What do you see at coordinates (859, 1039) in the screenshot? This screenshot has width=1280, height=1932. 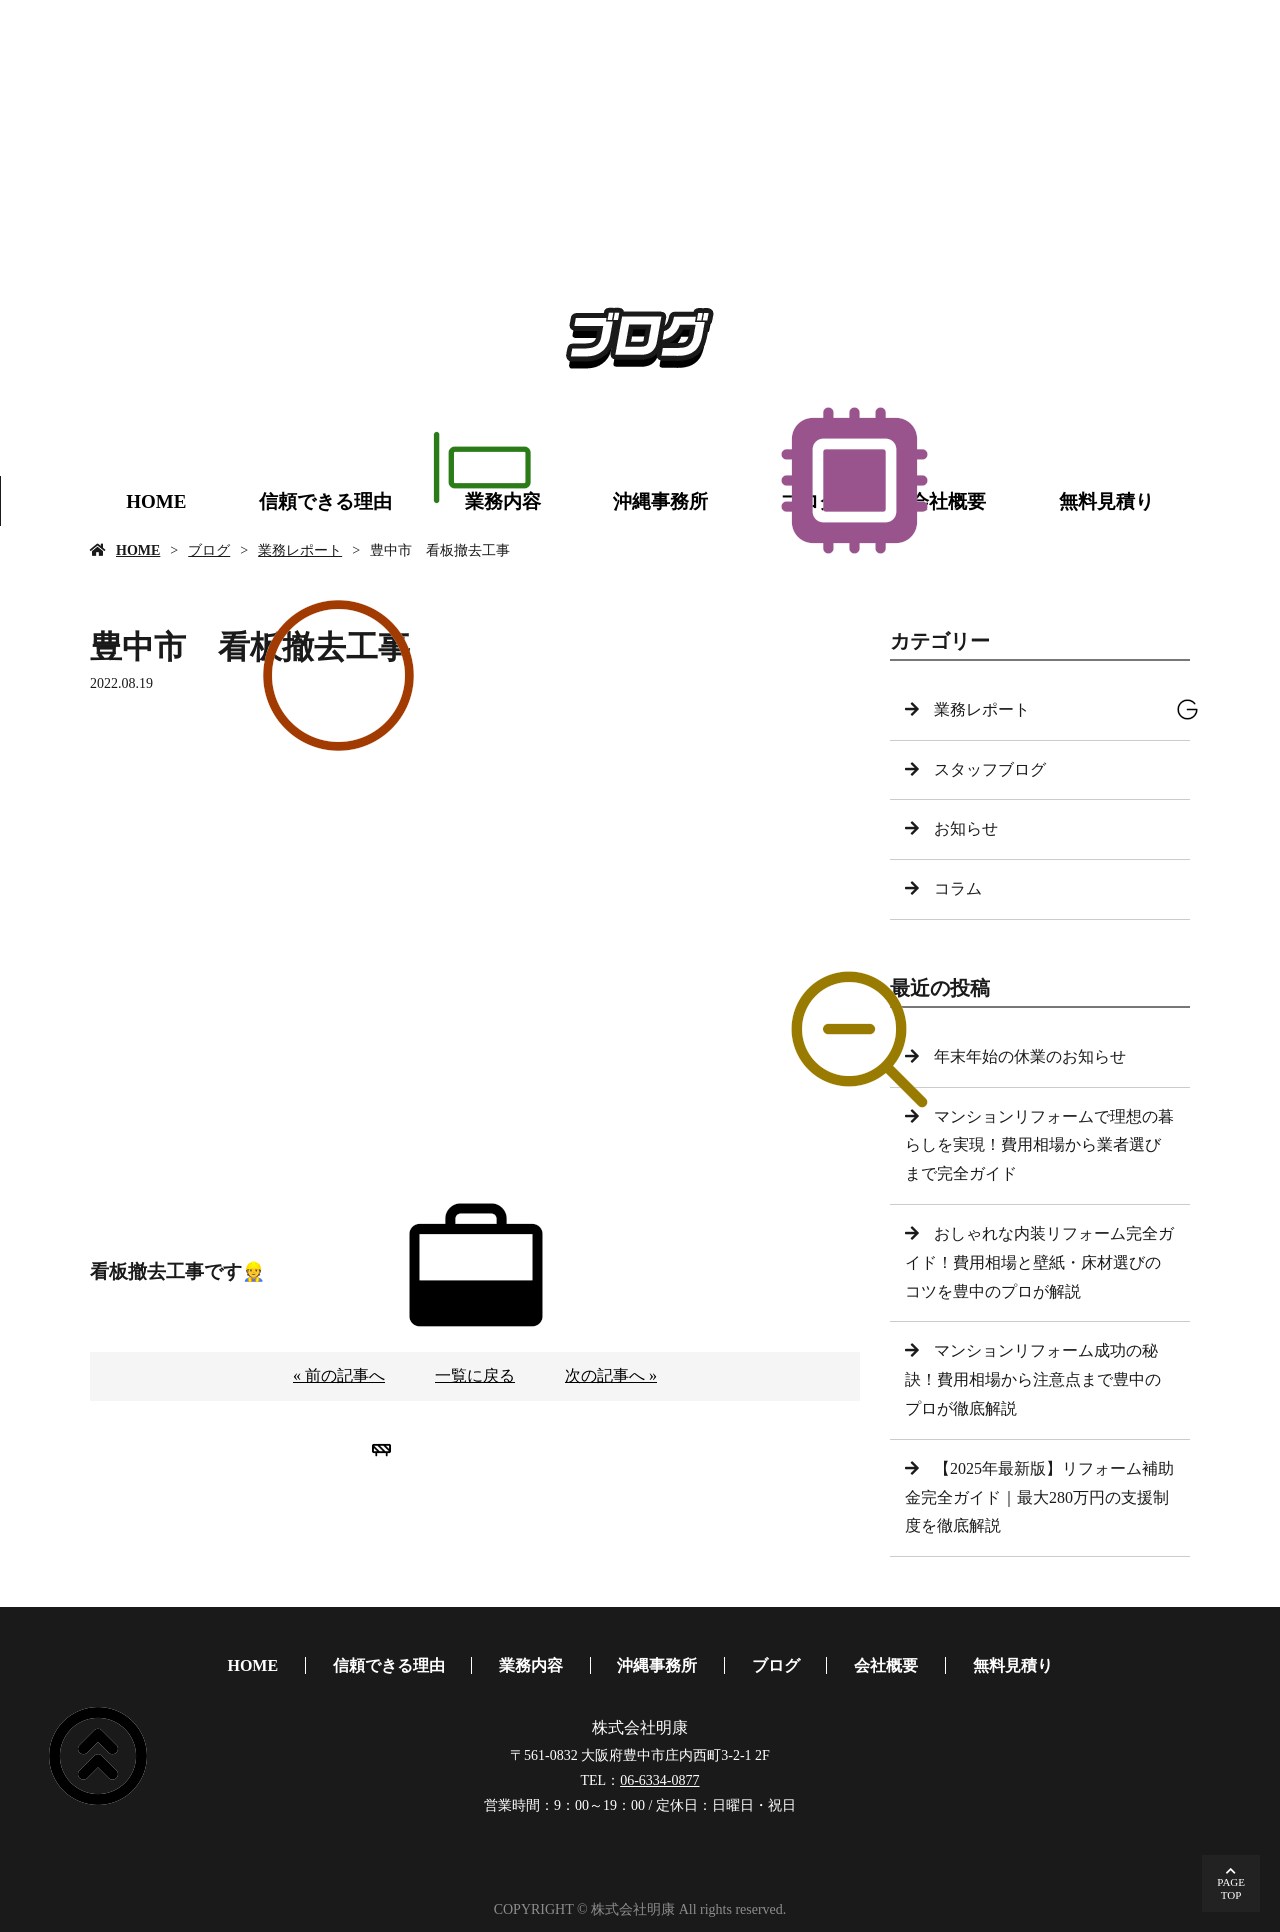 I see `zoom out` at bounding box center [859, 1039].